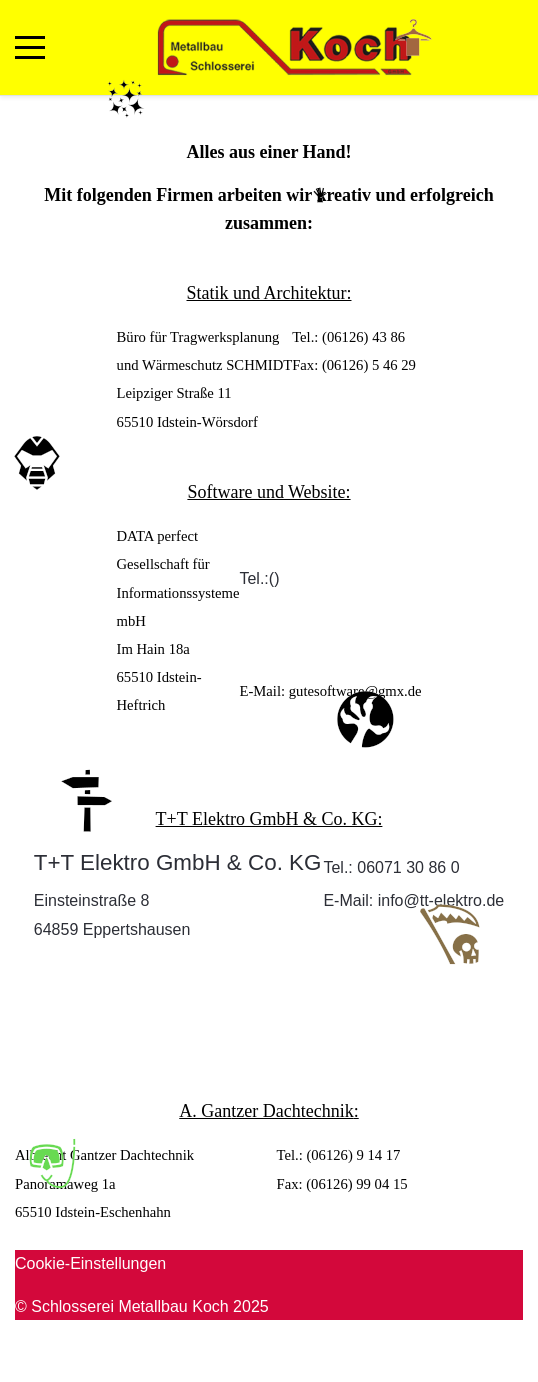 The image size is (538, 1382). What do you see at coordinates (125, 98) in the screenshot?
I see `indicates magic or special ability activation` at bounding box center [125, 98].